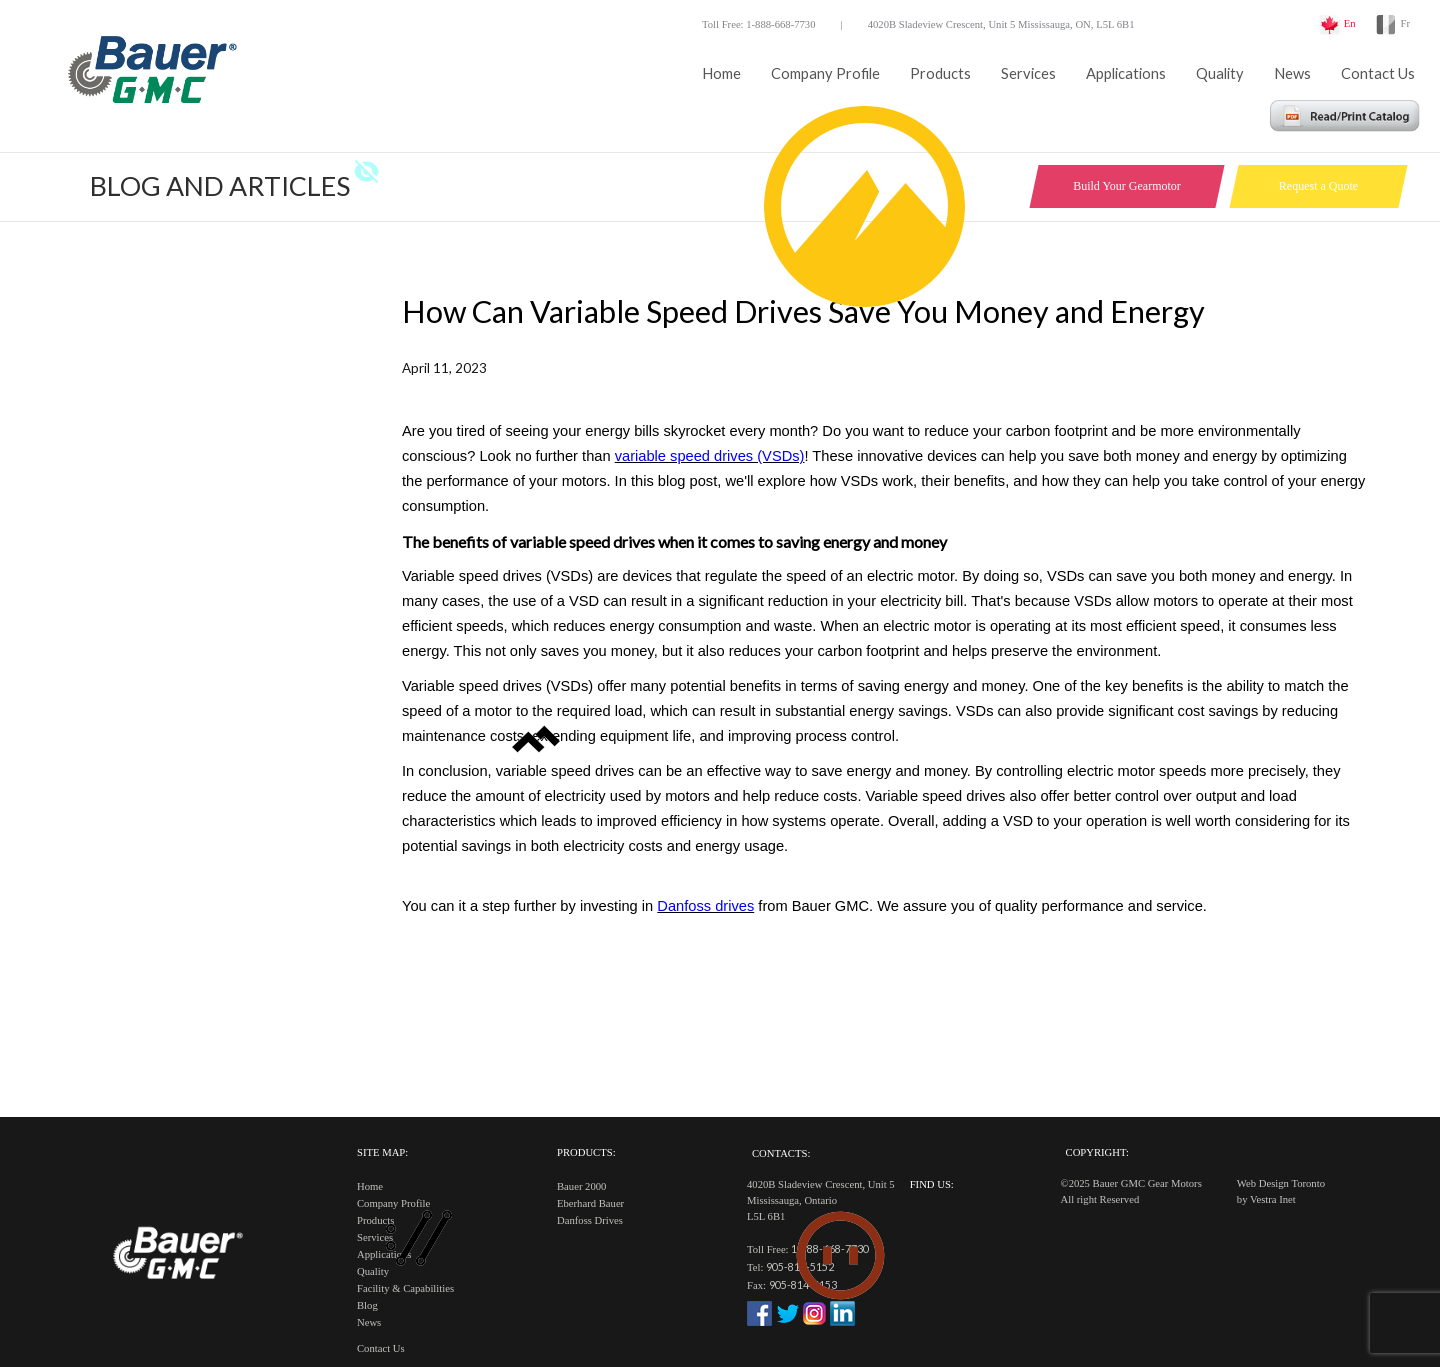  What do you see at coordinates (366, 171) in the screenshot?
I see `hide password or sensitive content` at bounding box center [366, 171].